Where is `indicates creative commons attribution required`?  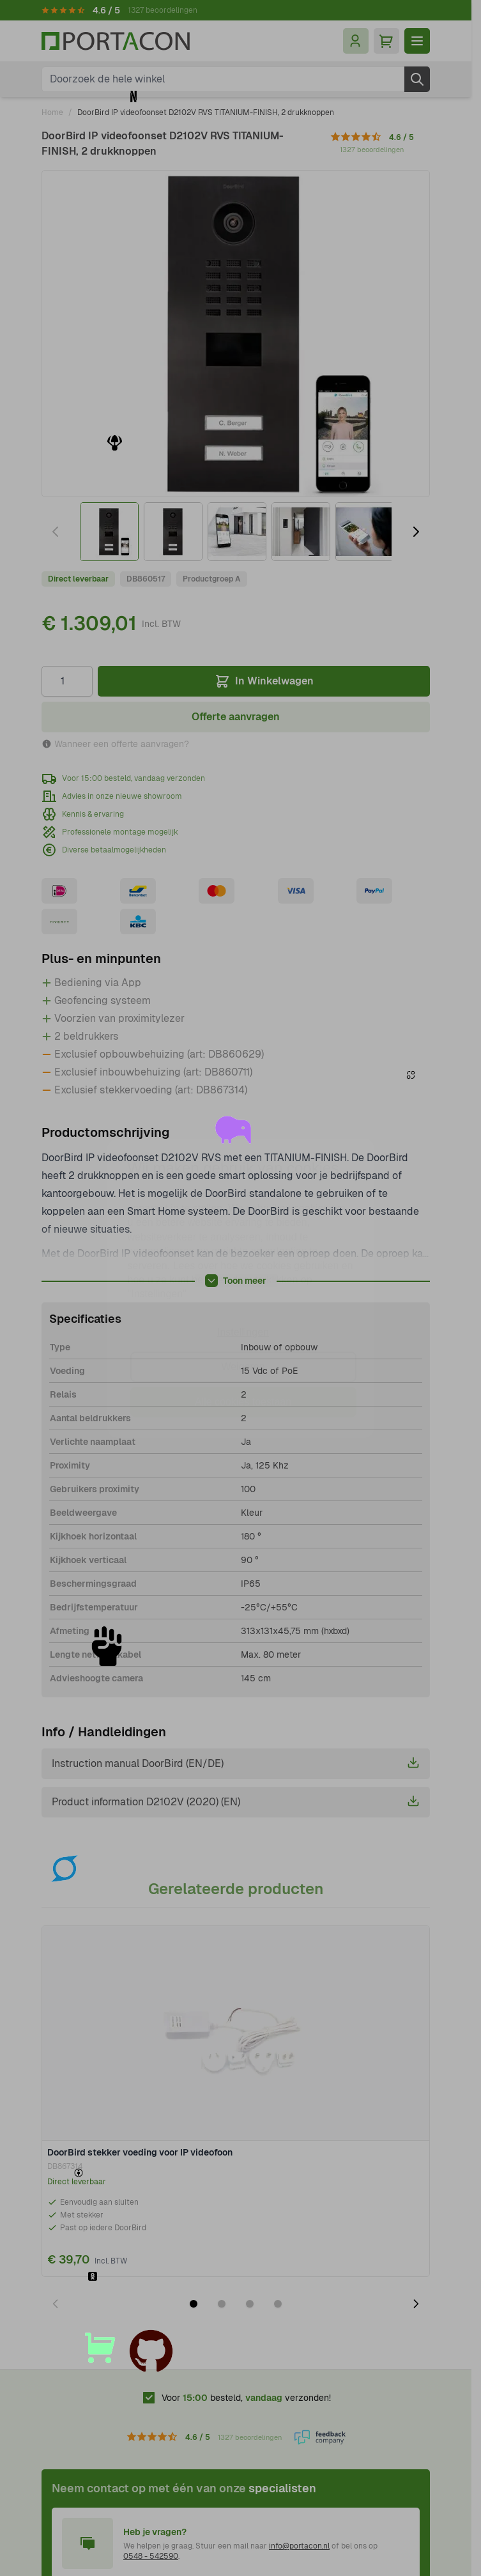
indicates creative commons attribution required is located at coordinates (79, 2173).